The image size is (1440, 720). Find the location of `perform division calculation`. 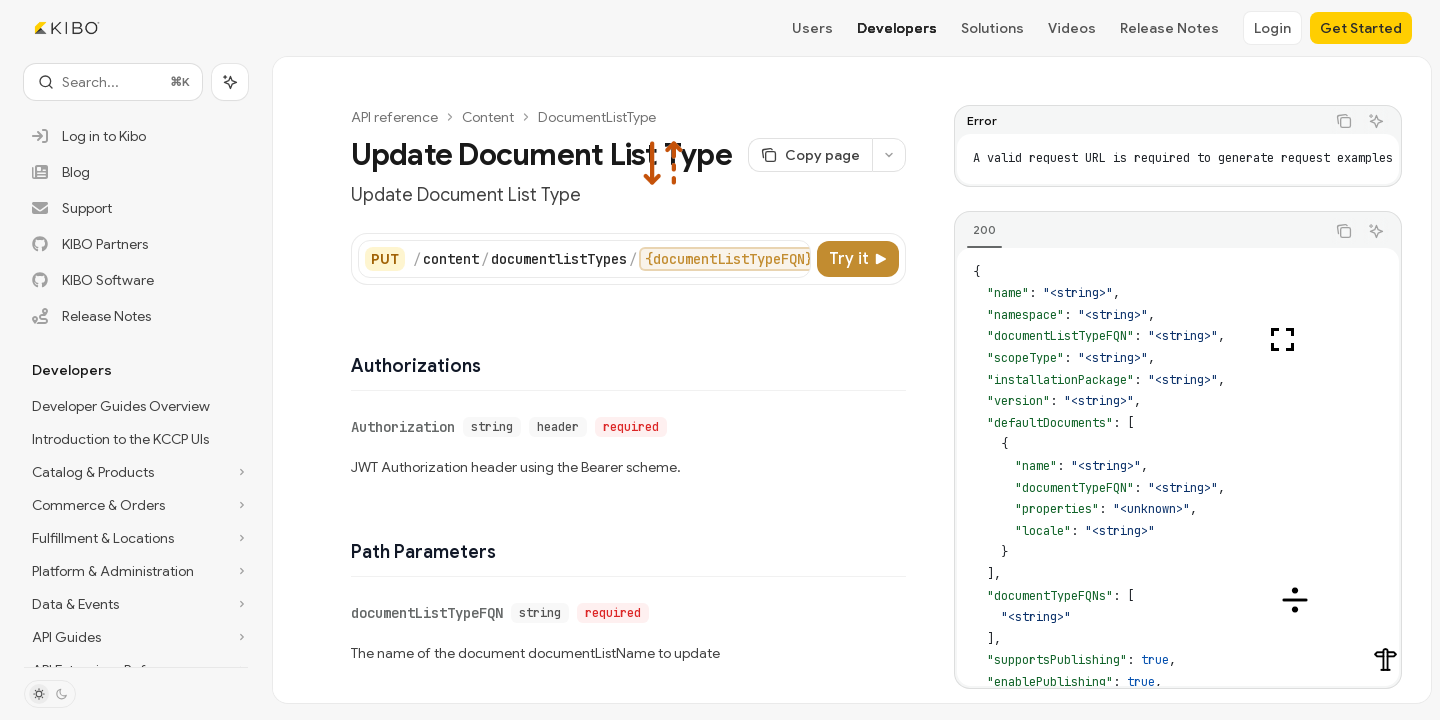

perform division calculation is located at coordinates (1295, 600).